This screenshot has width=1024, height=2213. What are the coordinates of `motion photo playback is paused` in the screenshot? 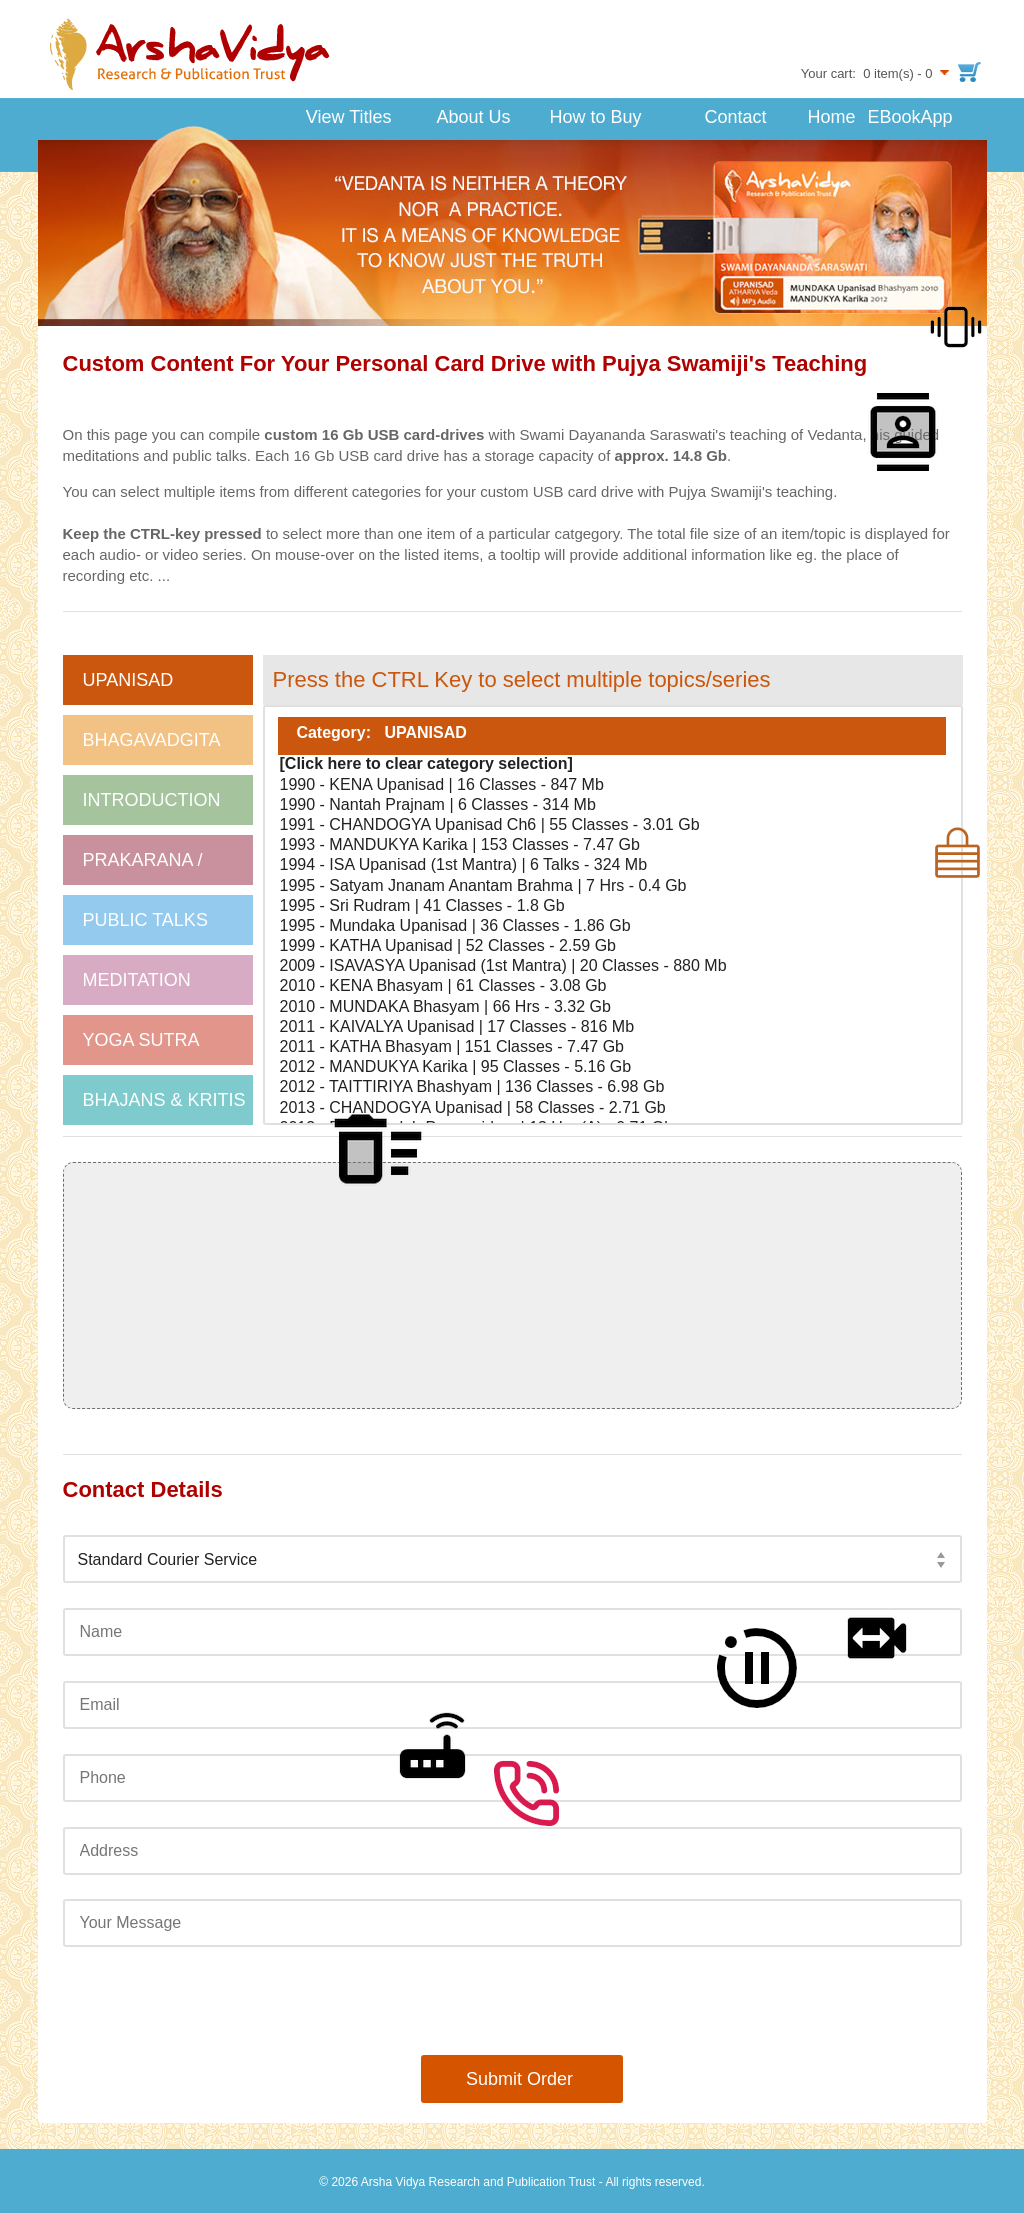 It's located at (757, 1668).